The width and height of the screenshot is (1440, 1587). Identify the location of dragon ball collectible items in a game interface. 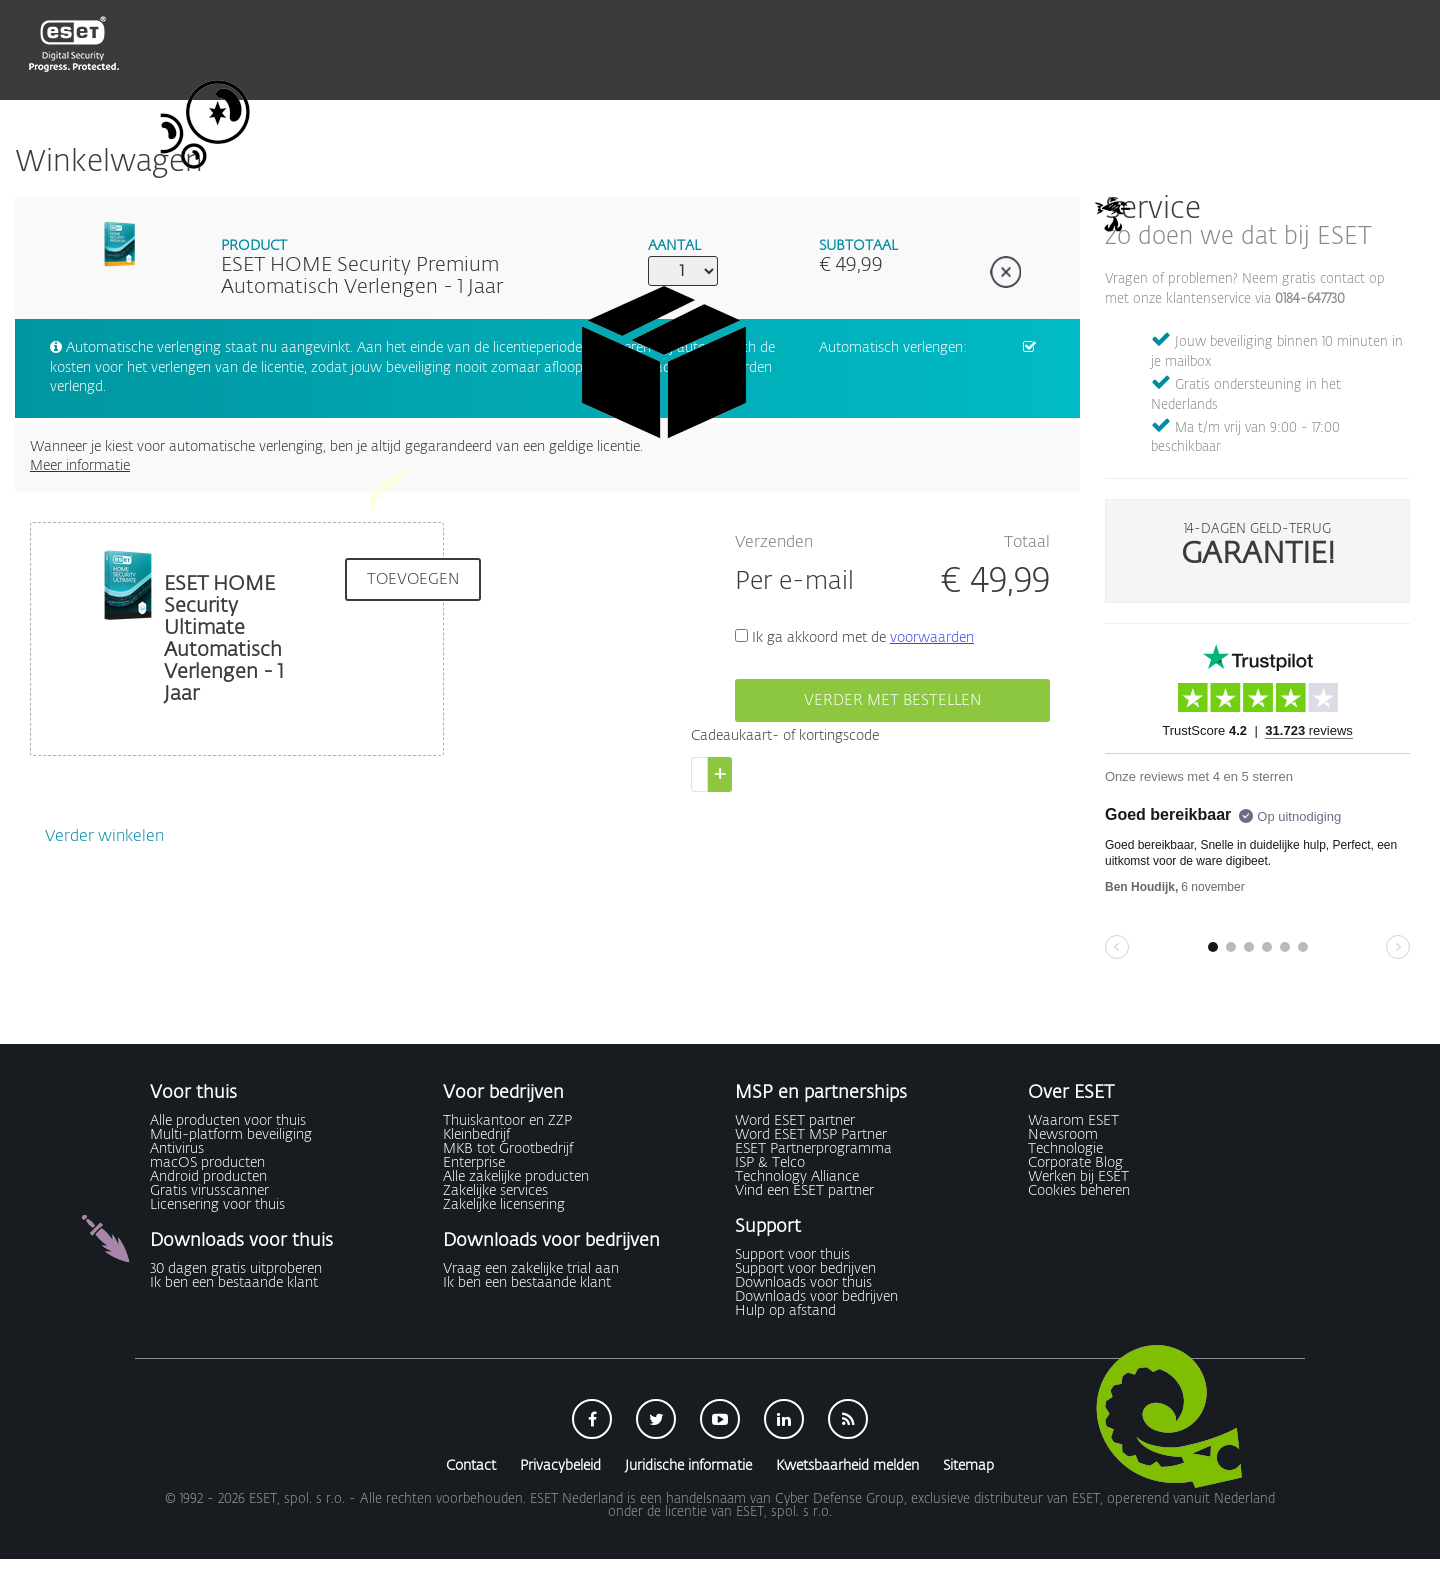
(205, 125).